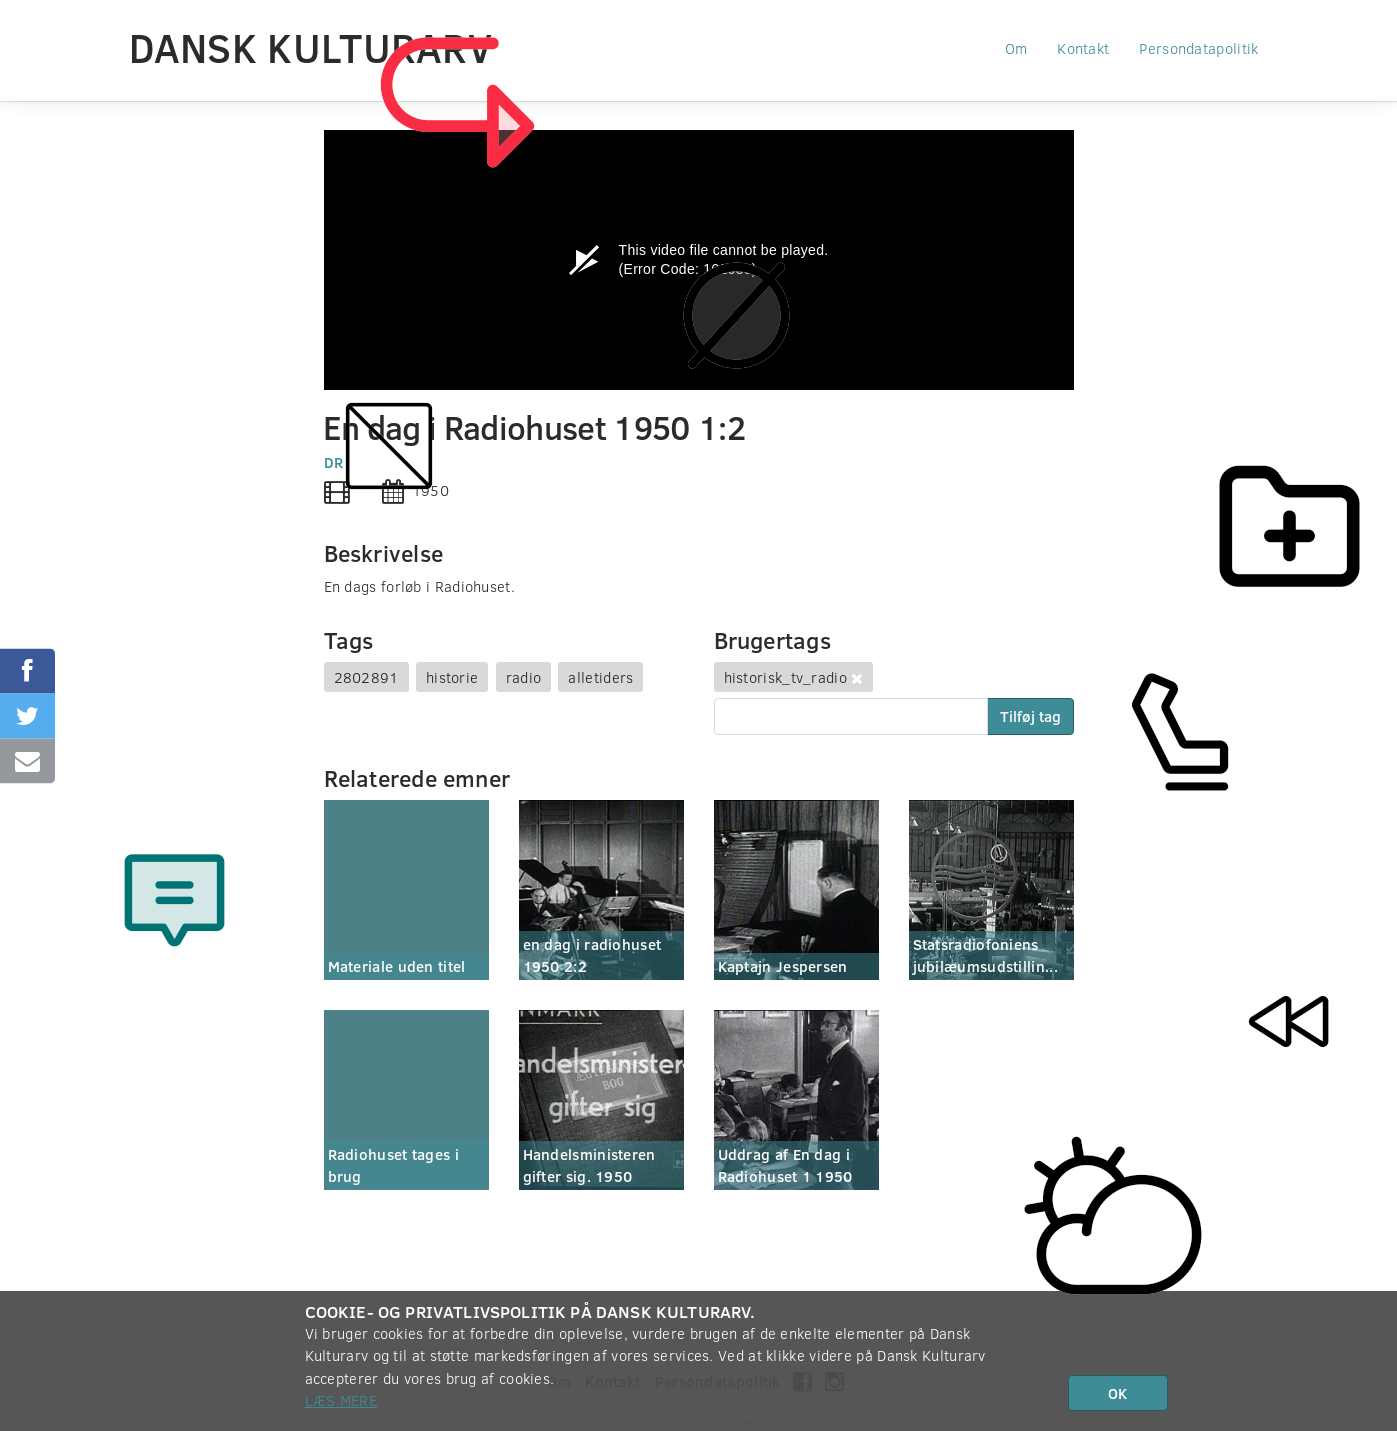 This screenshot has height=1431, width=1397. Describe the element at coordinates (457, 96) in the screenshot. I see `redo or repeat the last action` at that location.